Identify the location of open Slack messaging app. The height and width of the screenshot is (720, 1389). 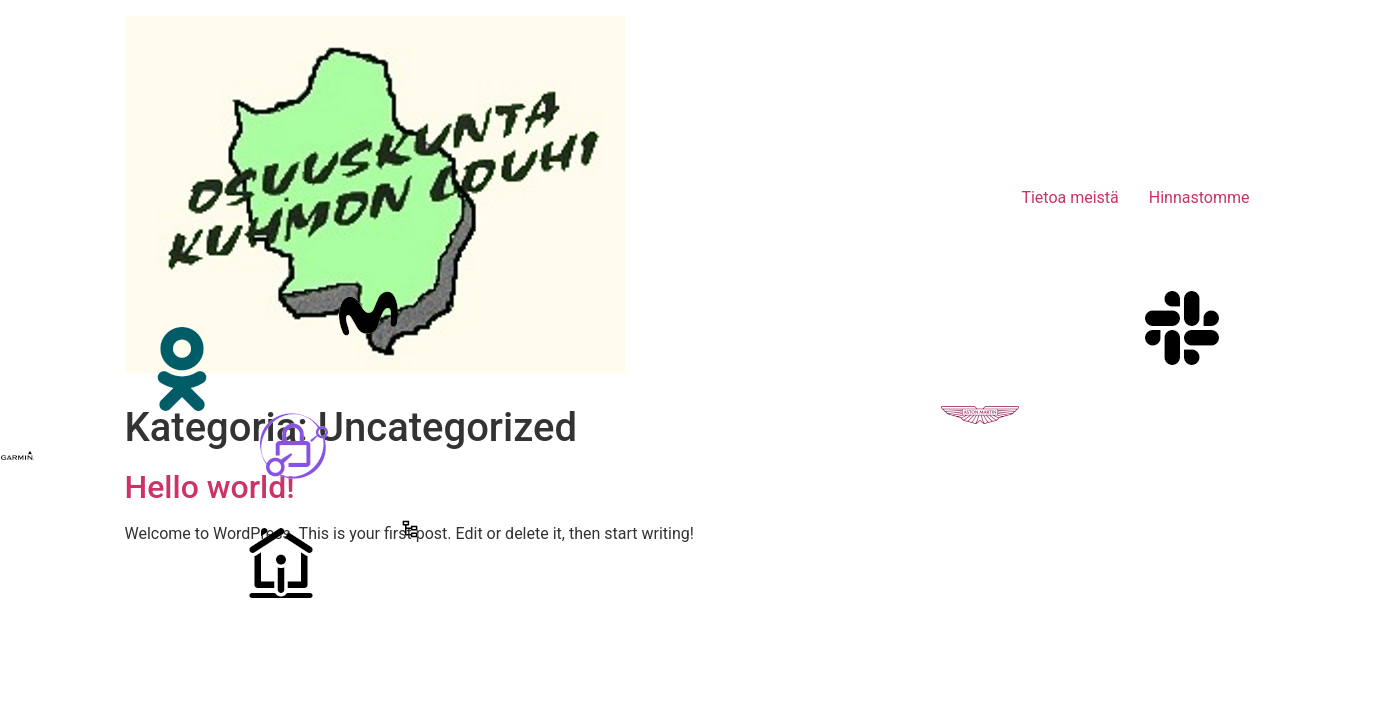
(1182, 328).